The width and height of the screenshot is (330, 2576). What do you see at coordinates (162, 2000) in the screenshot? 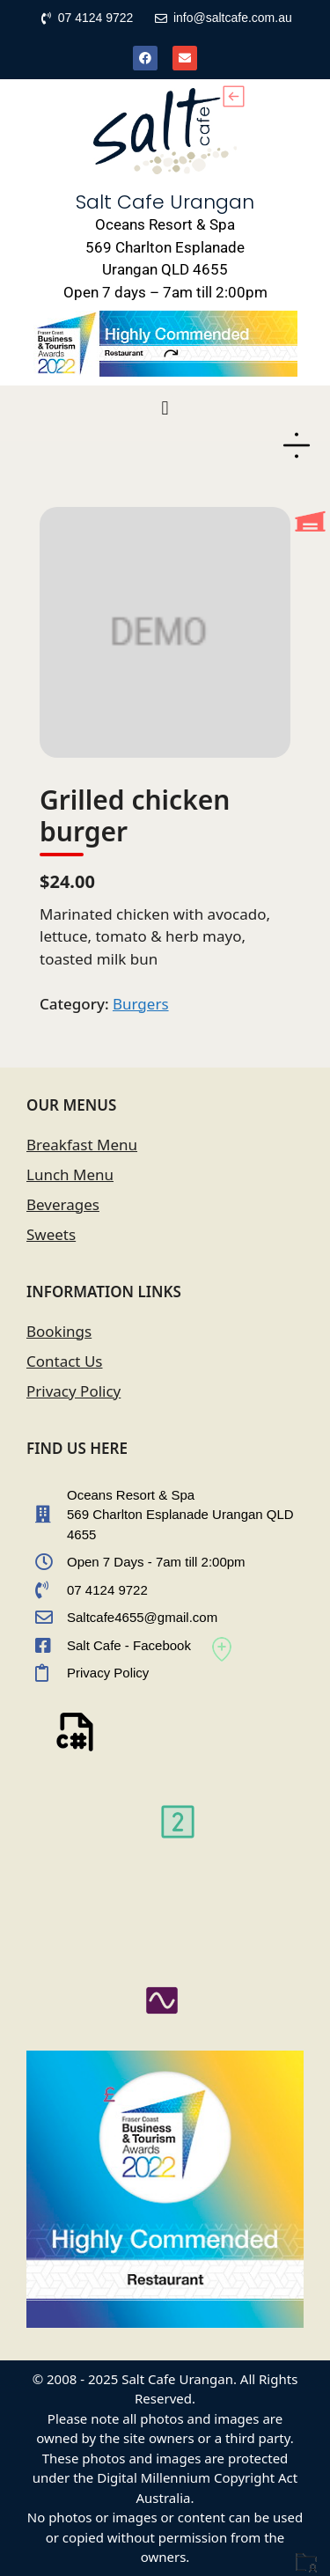
I see `audio or sound wave indicator` at bounding box center [162, 2000].